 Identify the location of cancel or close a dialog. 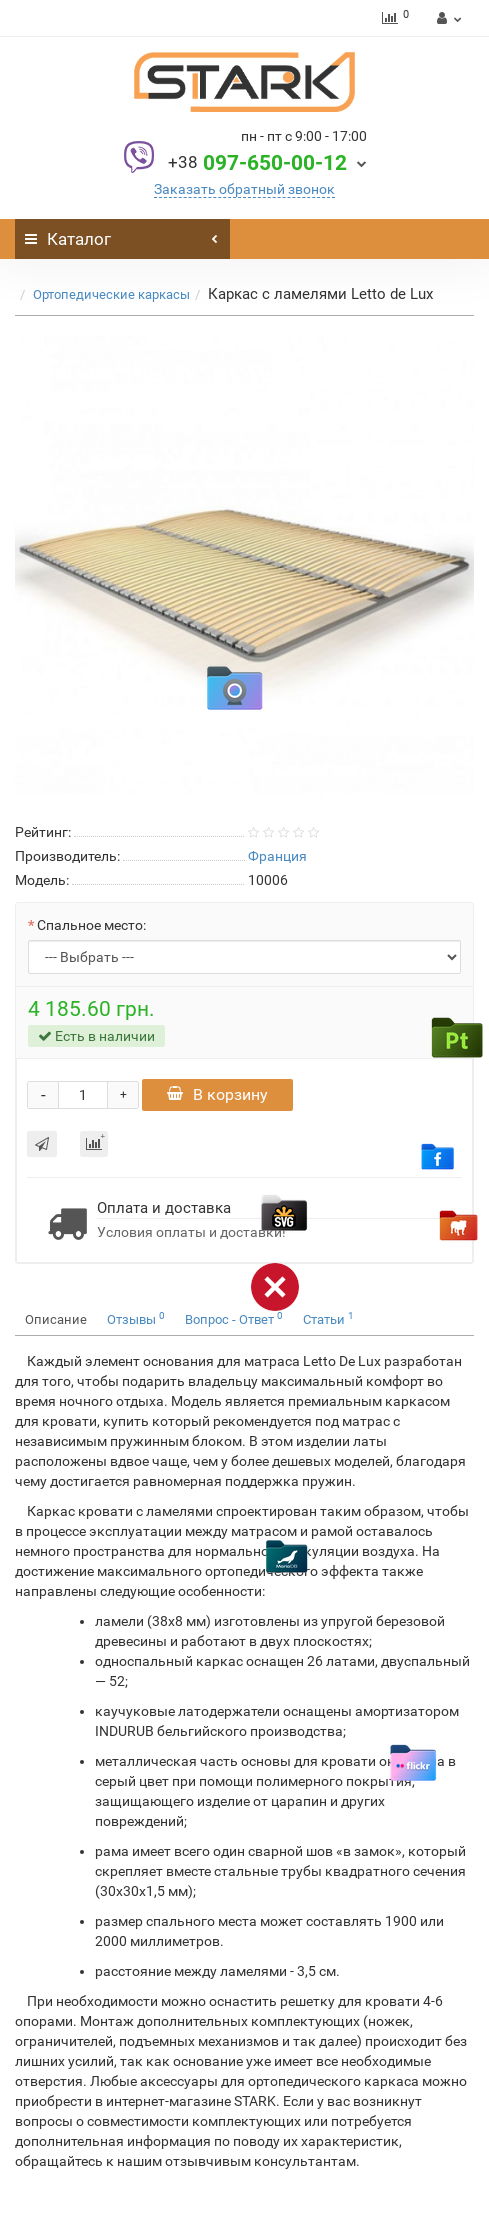
(275, 1287).